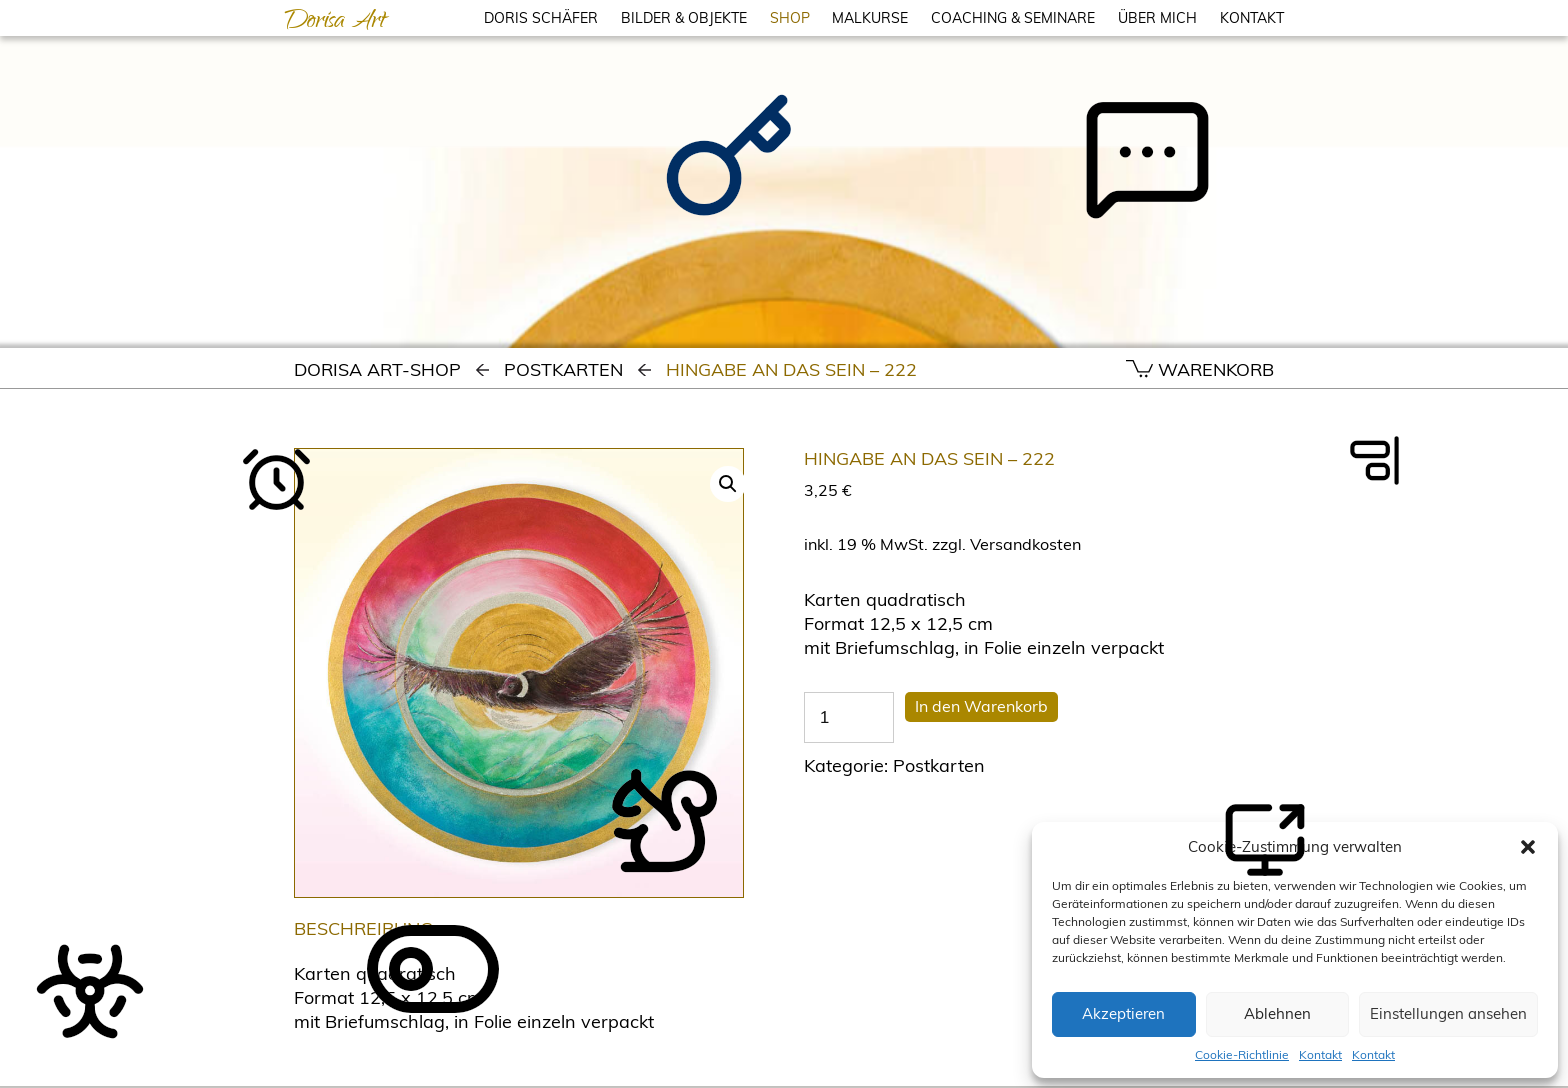  Describe the element at coordinates (1265, 840) in the screenshot. I see `share your screen with others` at that location.